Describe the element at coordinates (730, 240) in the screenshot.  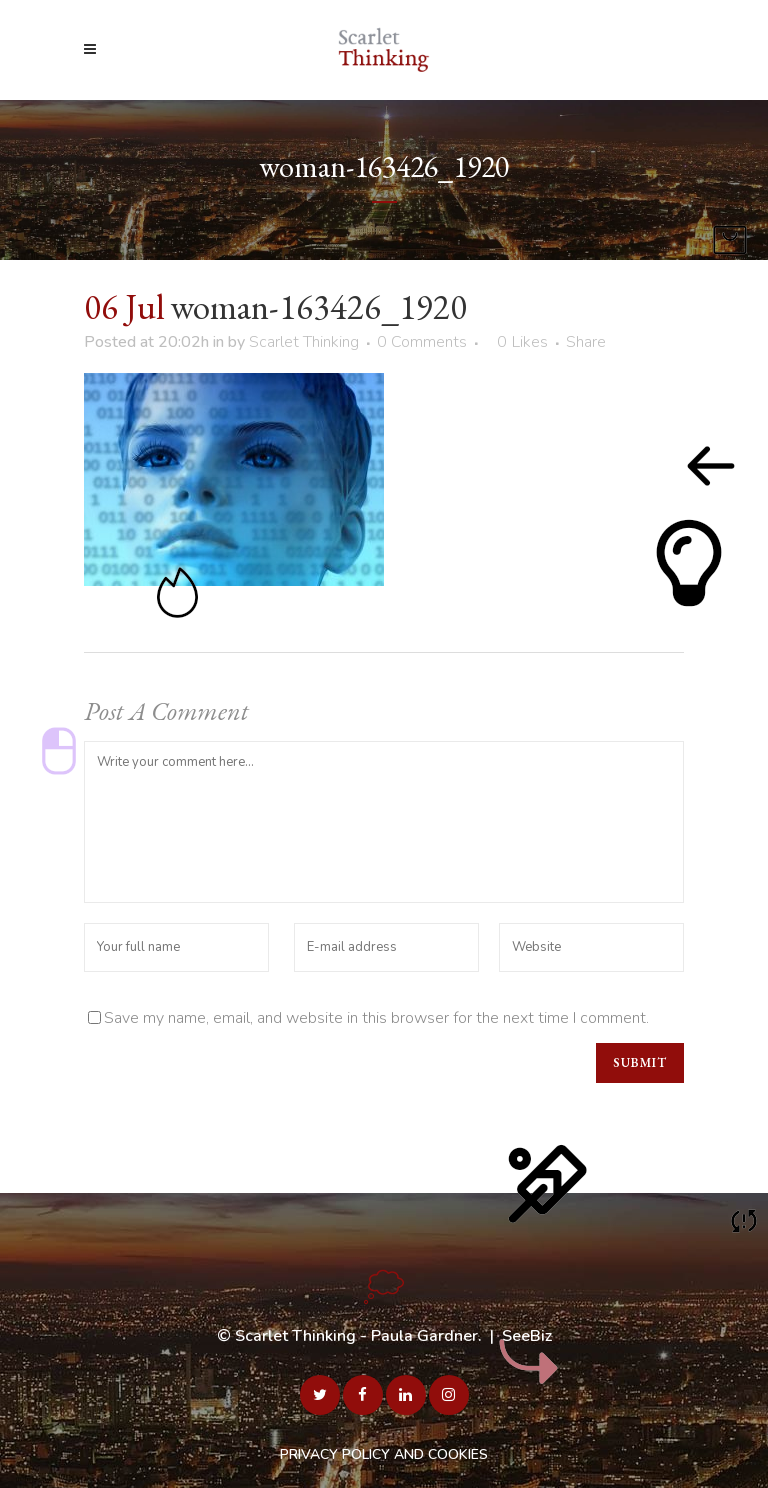
I see `view your shopping bag` at that location.